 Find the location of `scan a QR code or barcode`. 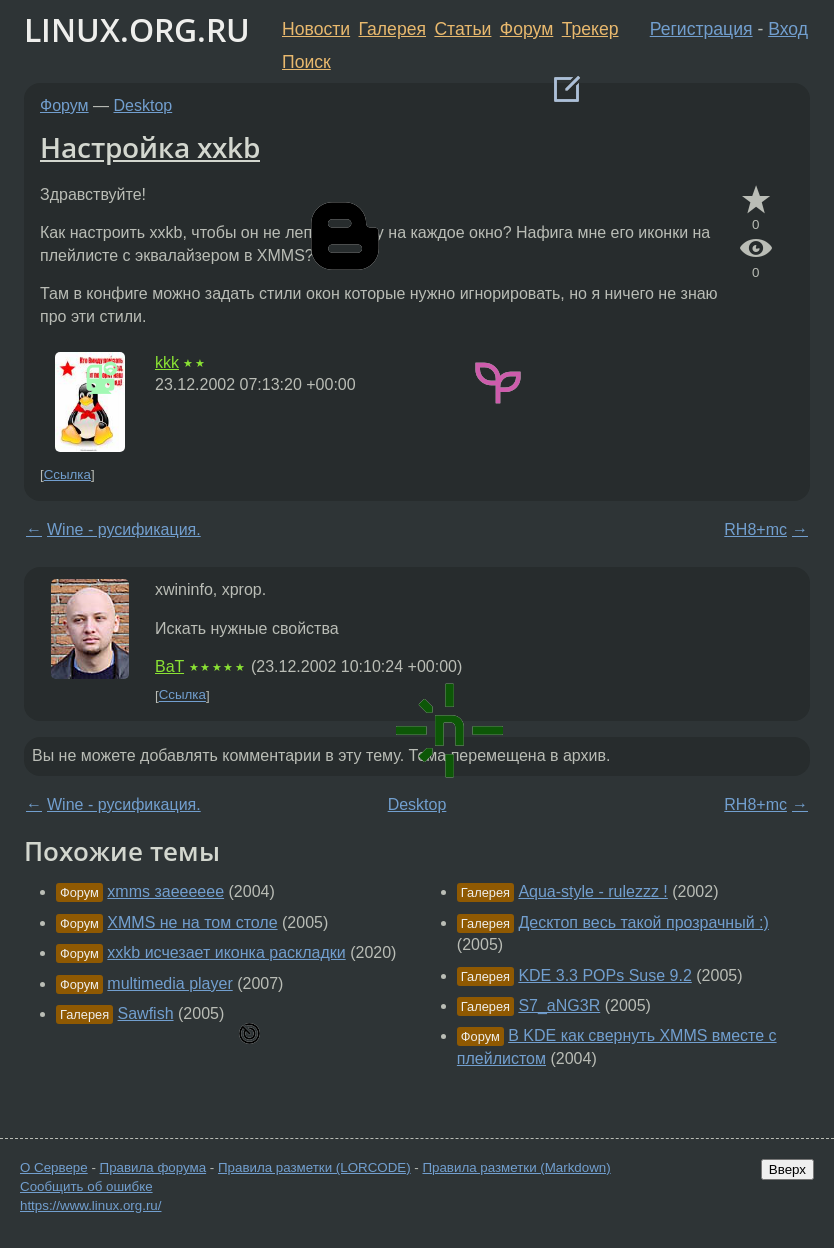

scan a QR code or barcode is located at coordinates (249, 1033).